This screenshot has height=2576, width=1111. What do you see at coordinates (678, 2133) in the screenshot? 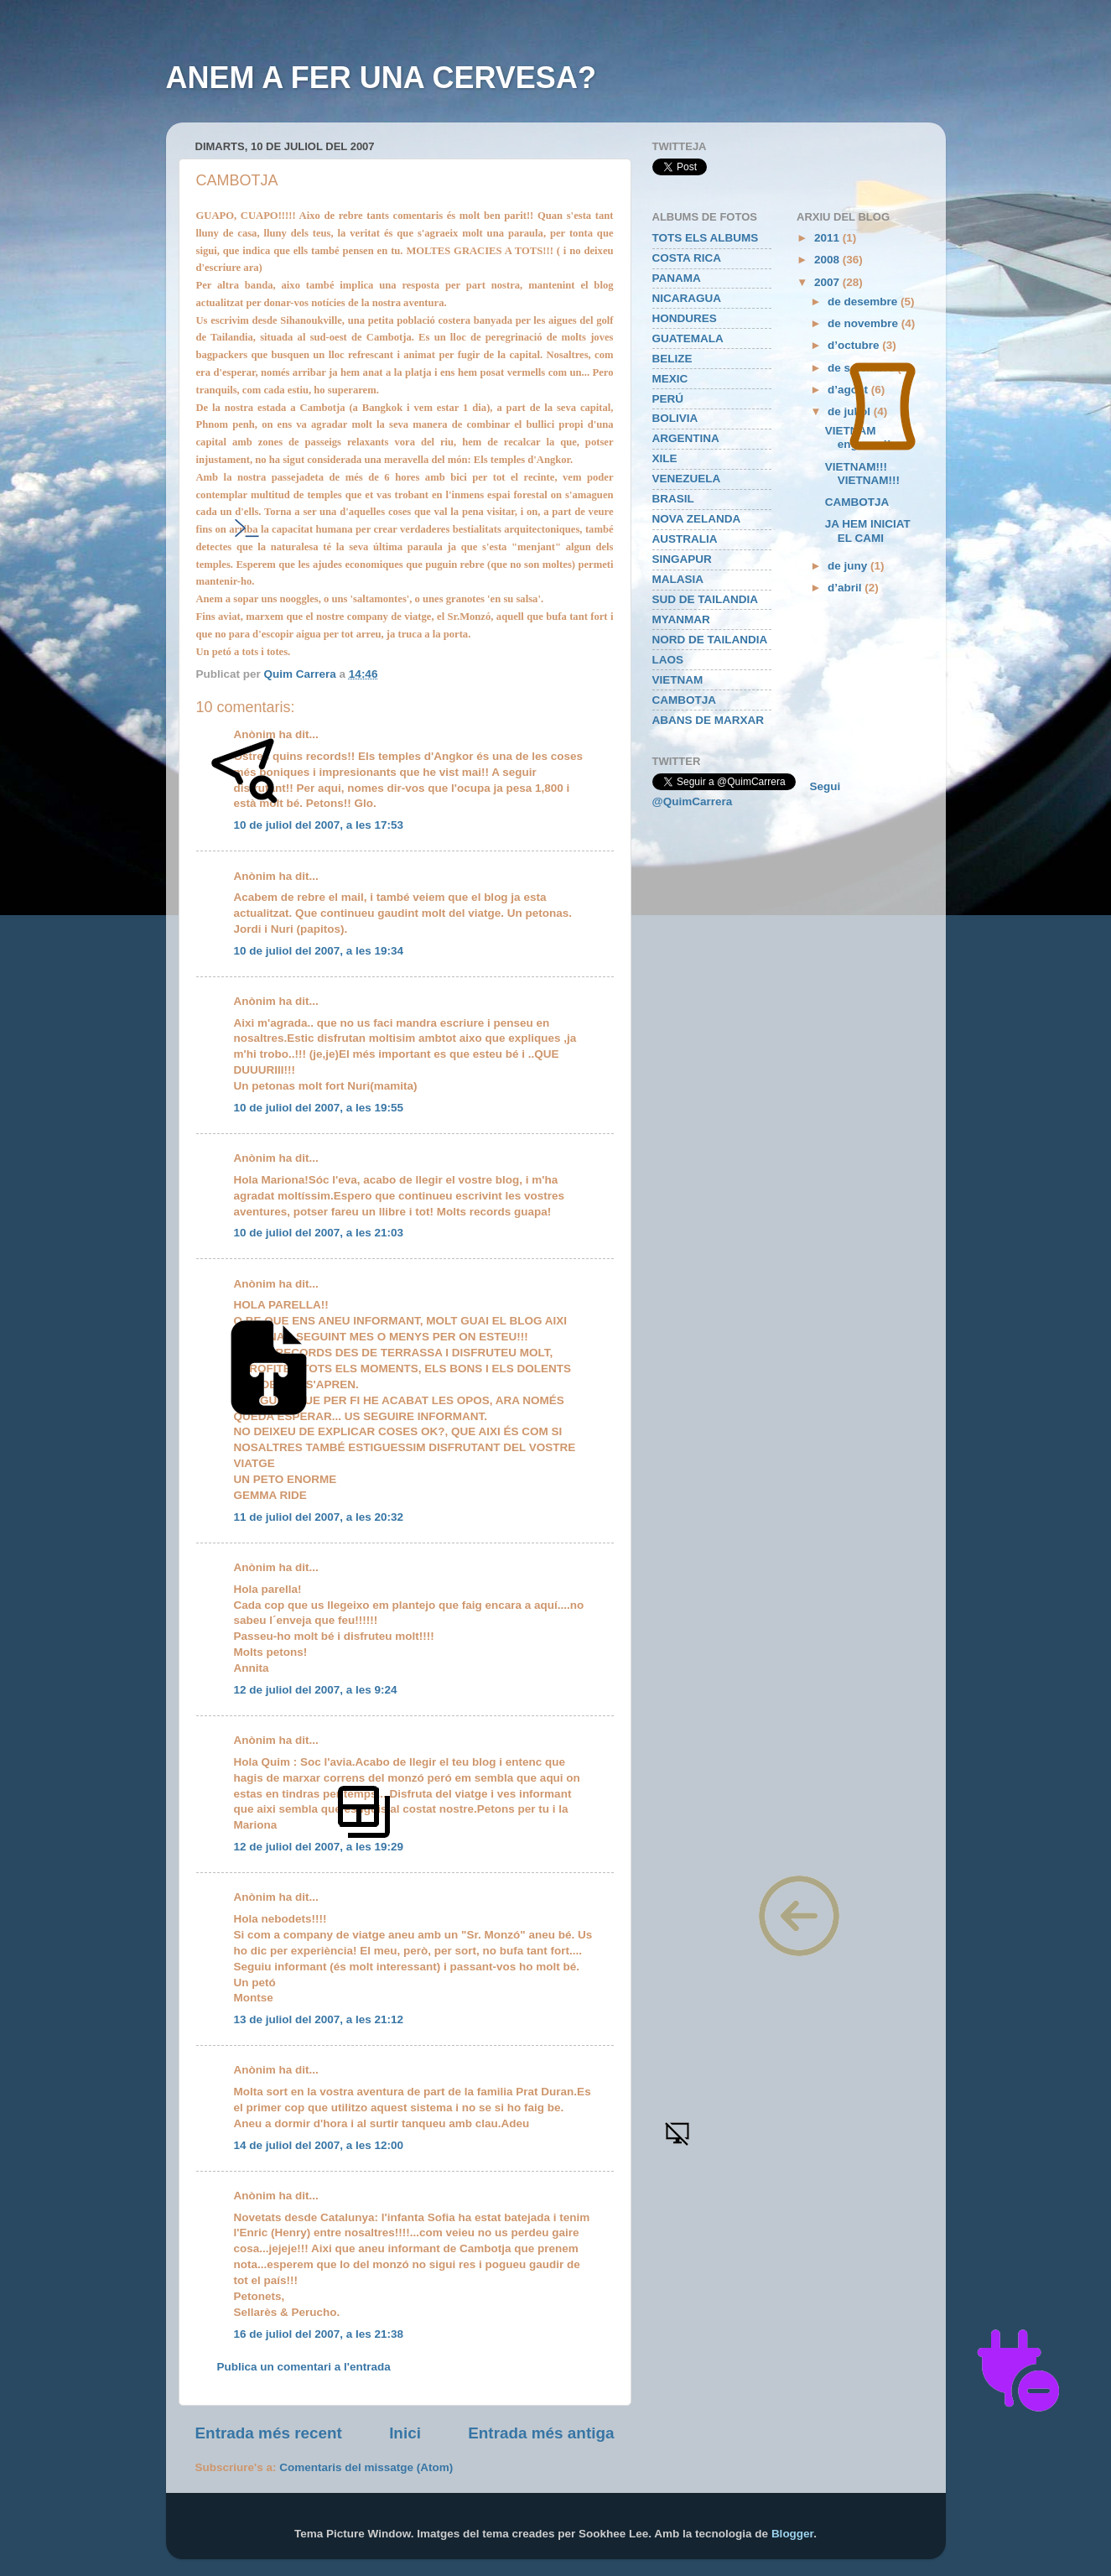
I see `desktop access is currently disabled` at bounding box center [678, 2133].